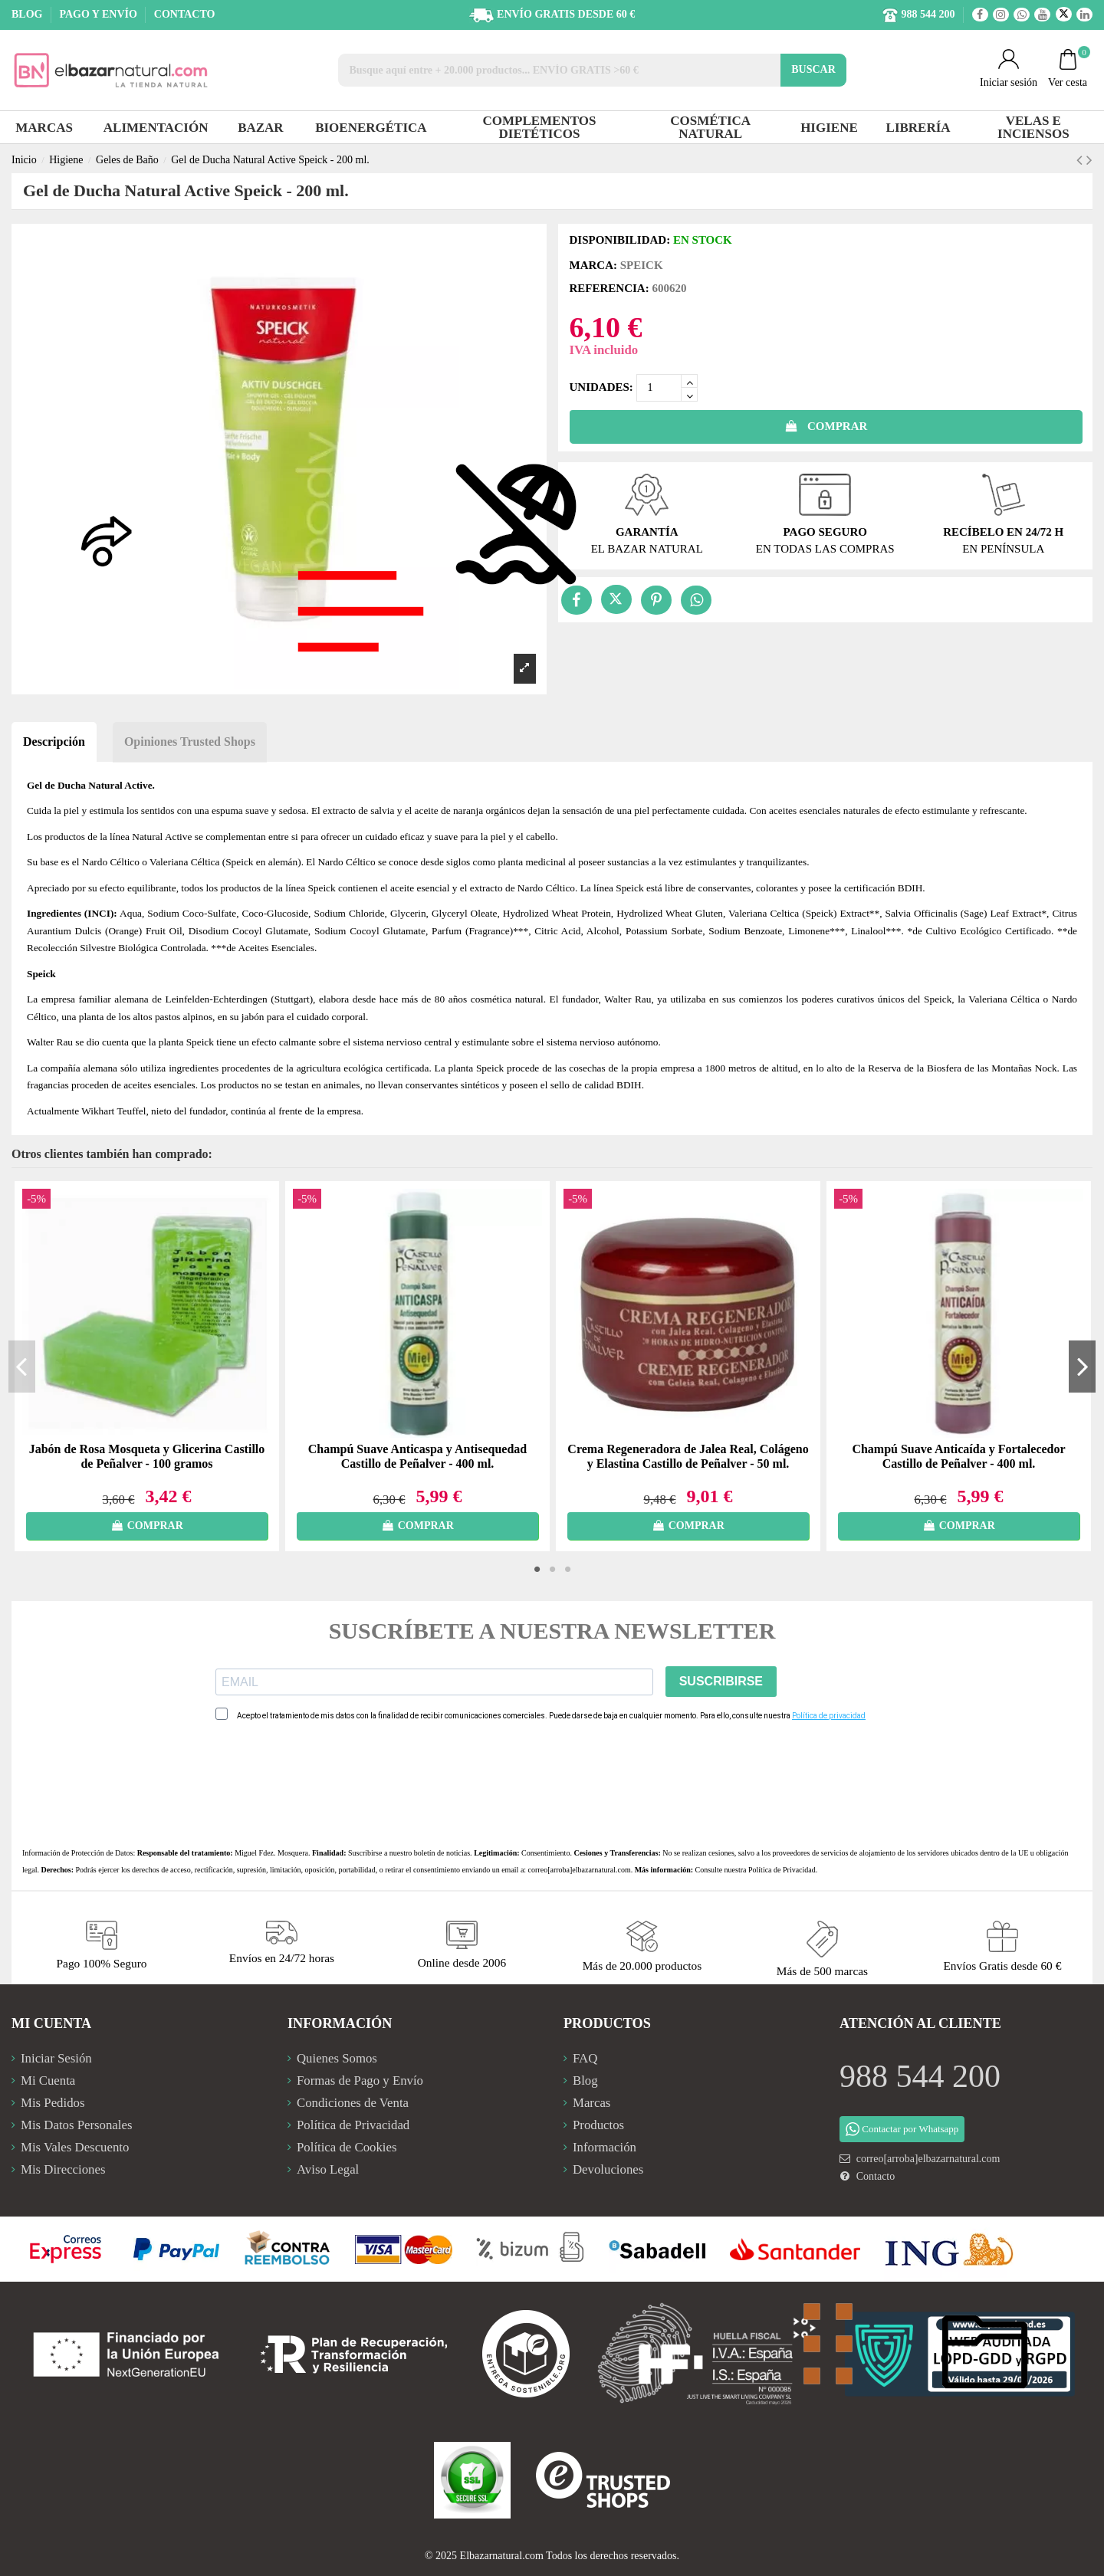 The image size is (1104, 2576). What do you see at coordinates (828, 2344) in the screenshot?
I see `drag to reorder or rearrange items` at bounding box center [828, 2344].